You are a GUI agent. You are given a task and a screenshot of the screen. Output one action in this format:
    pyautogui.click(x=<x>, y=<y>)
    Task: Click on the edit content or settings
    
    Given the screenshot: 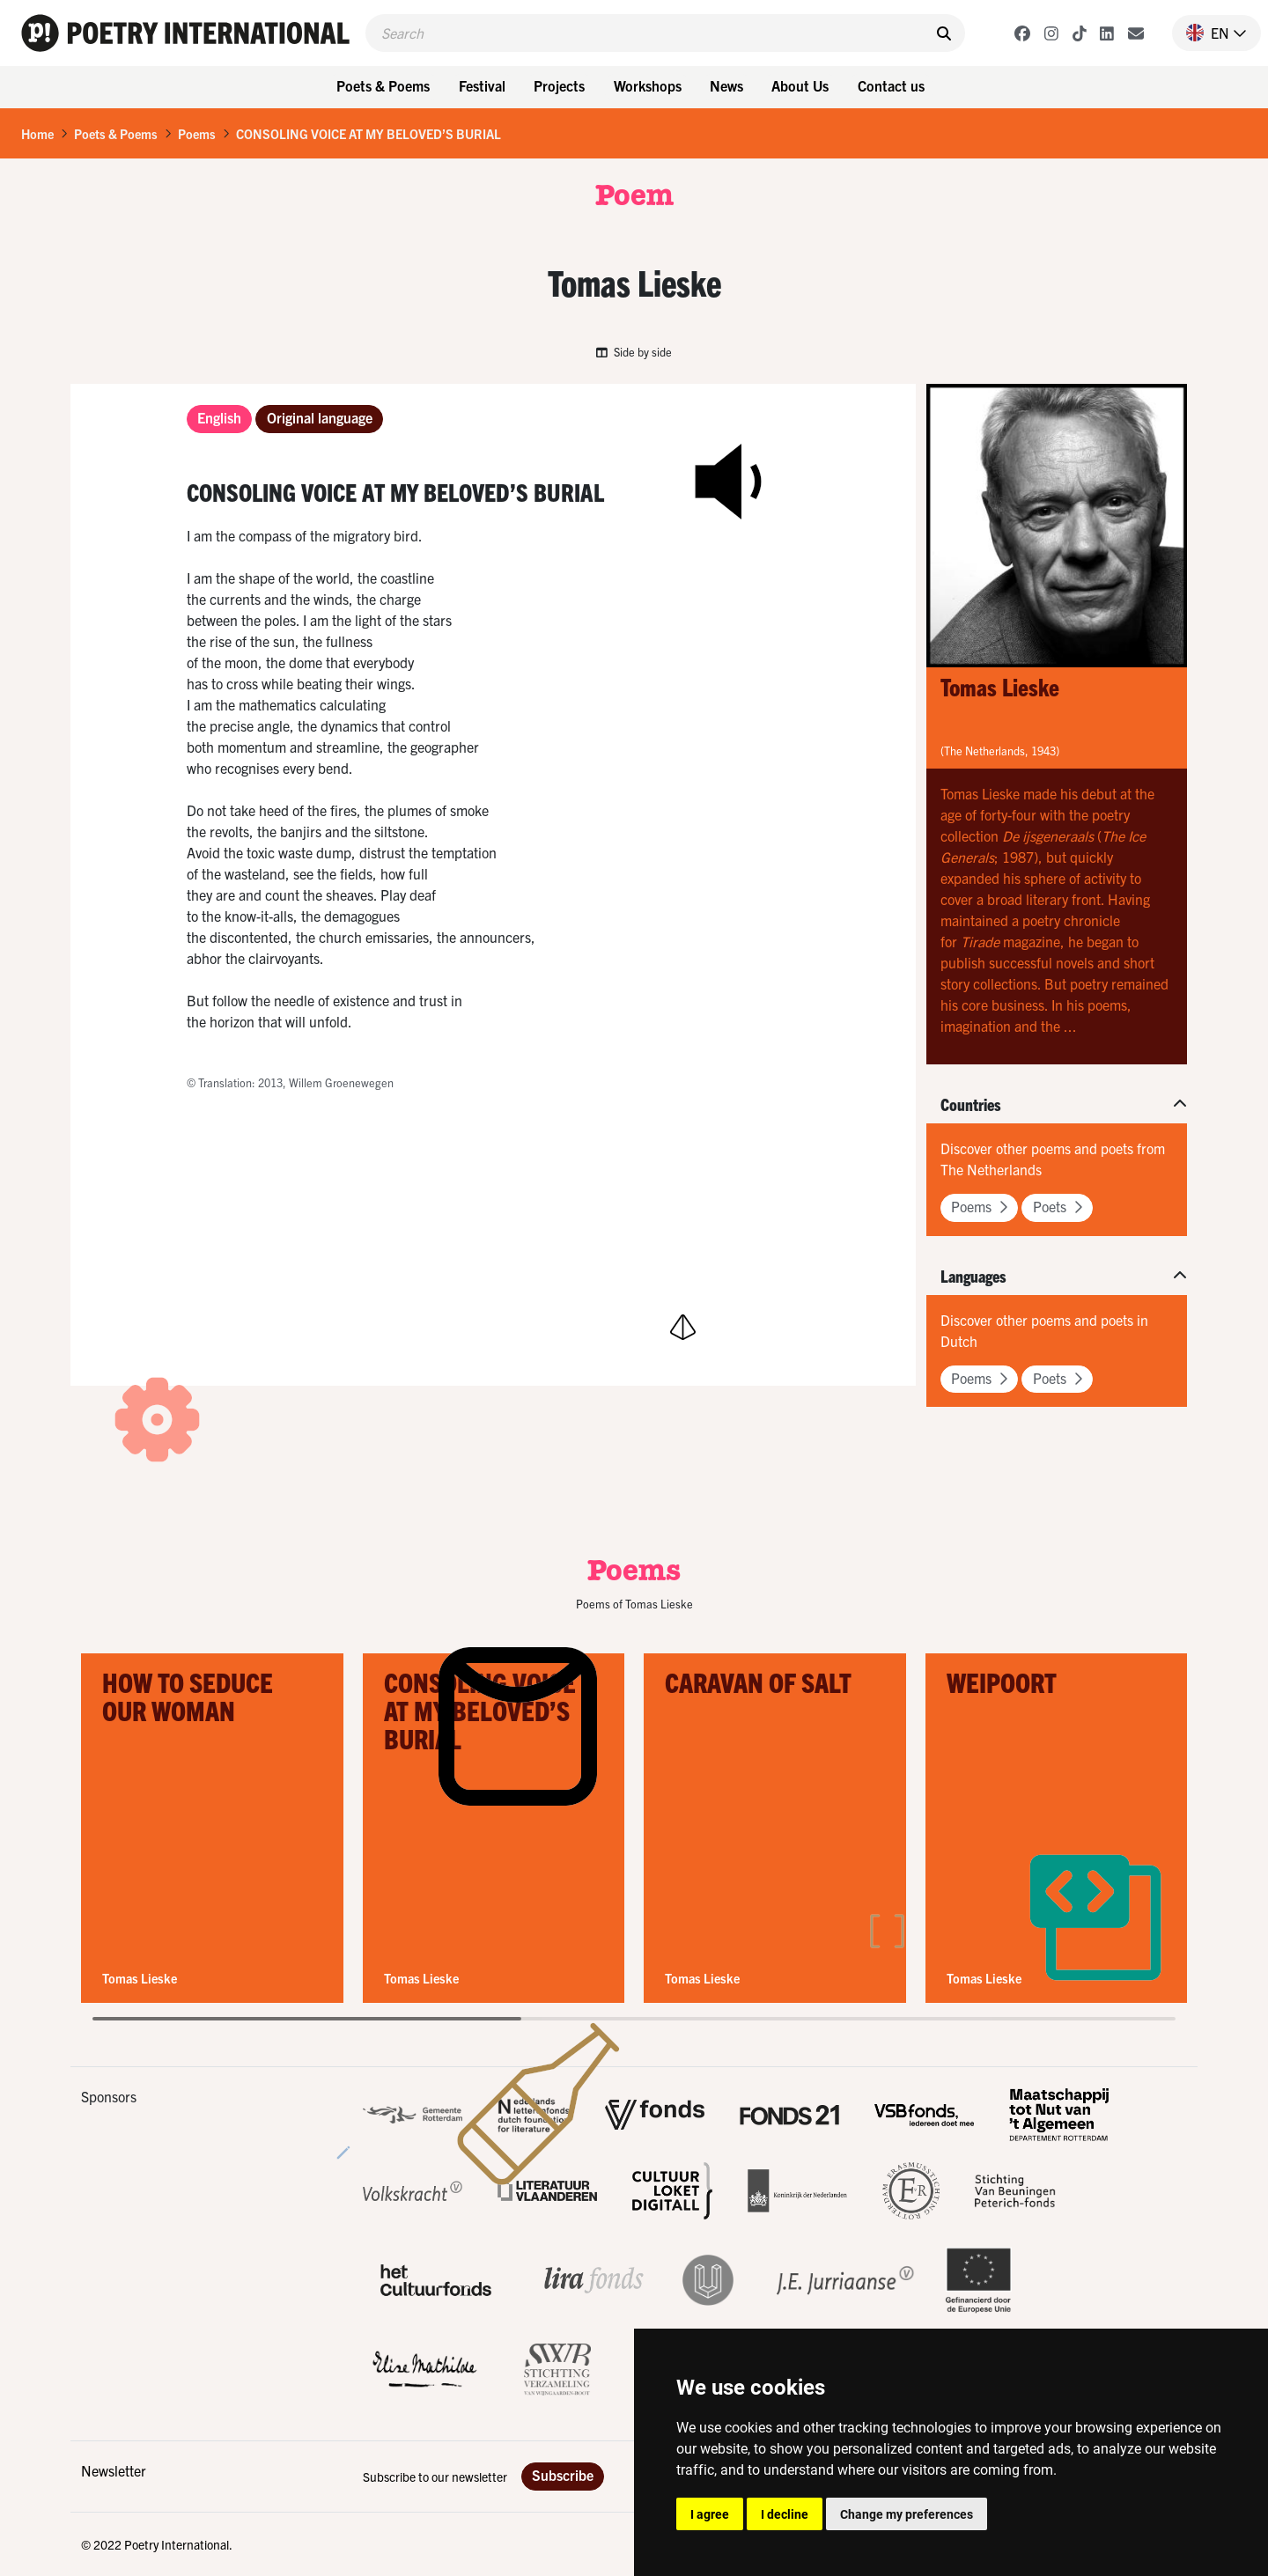 What is the action you would take?
    pyautogui.click(x=343, y=2153)
    